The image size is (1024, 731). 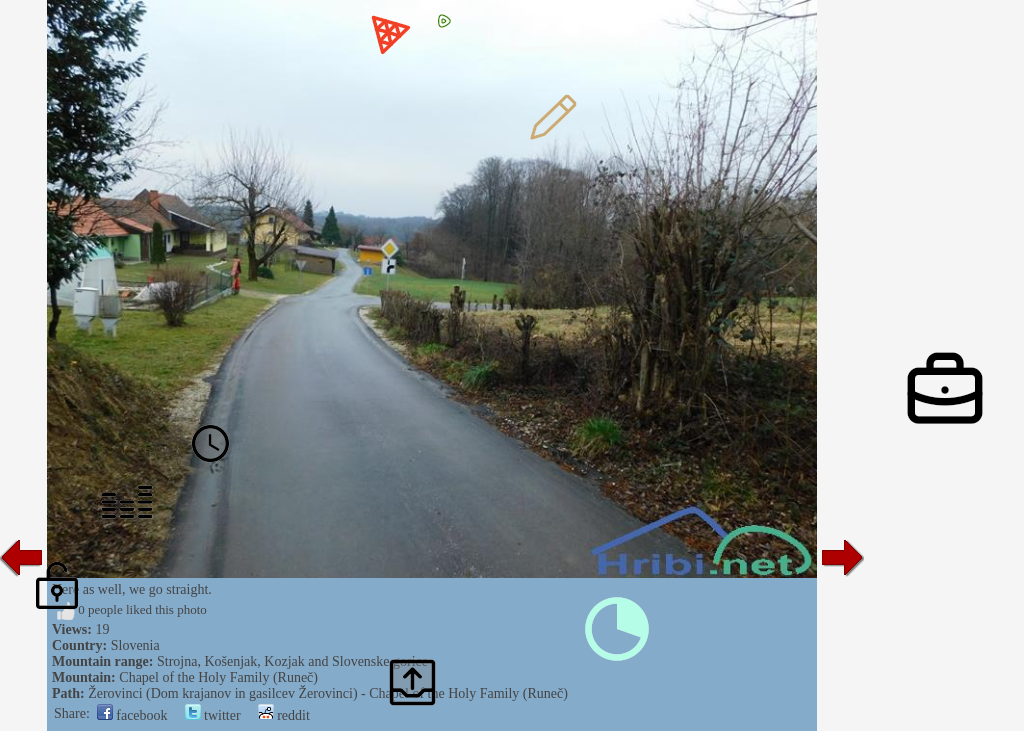 What do you see at coordinates (553, 117) in the screenshot?
I see `edit this item` at bounding box center [553, 117].